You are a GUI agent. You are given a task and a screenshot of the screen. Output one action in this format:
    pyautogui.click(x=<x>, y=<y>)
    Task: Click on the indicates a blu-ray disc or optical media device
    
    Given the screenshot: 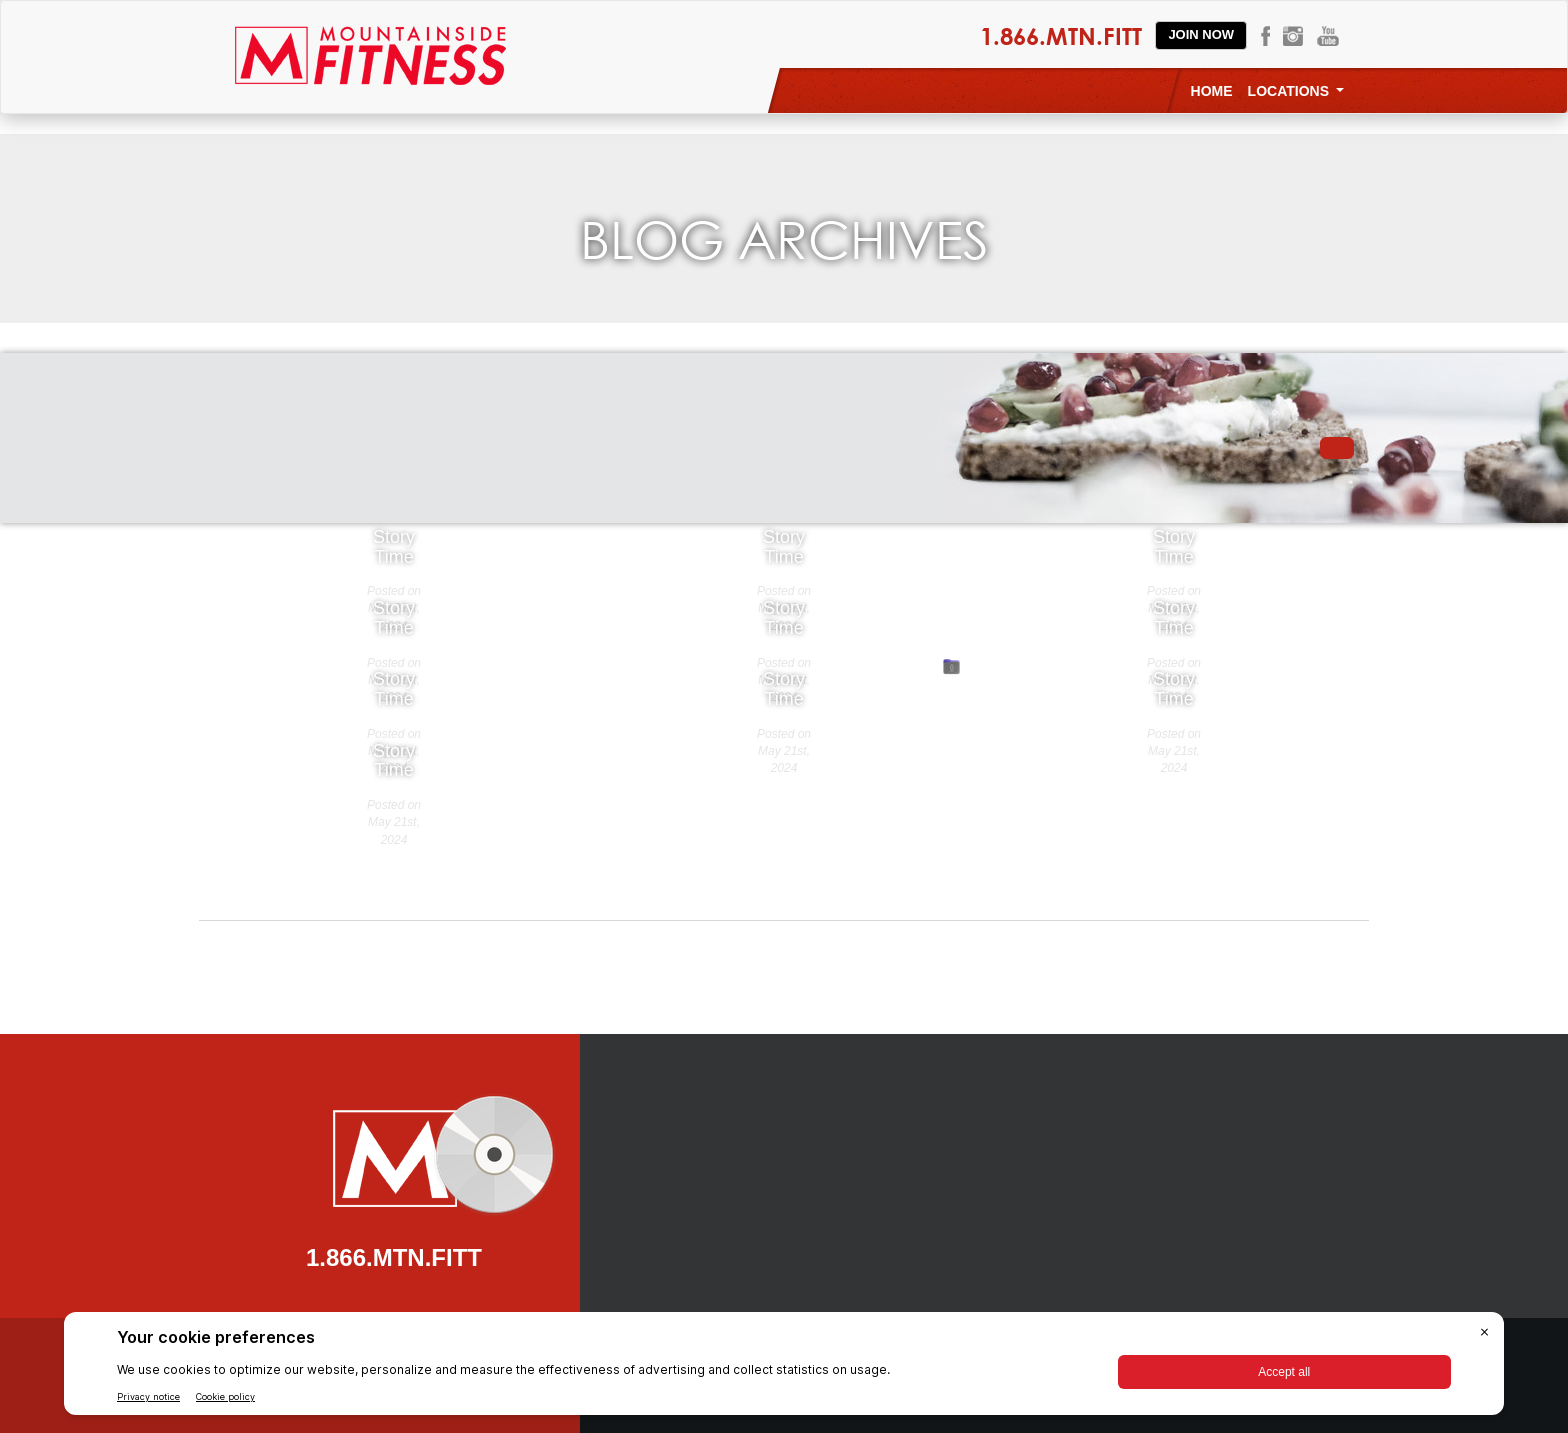 What is the action you would take?
    pyautogui.click(x=494, y=1154)
    